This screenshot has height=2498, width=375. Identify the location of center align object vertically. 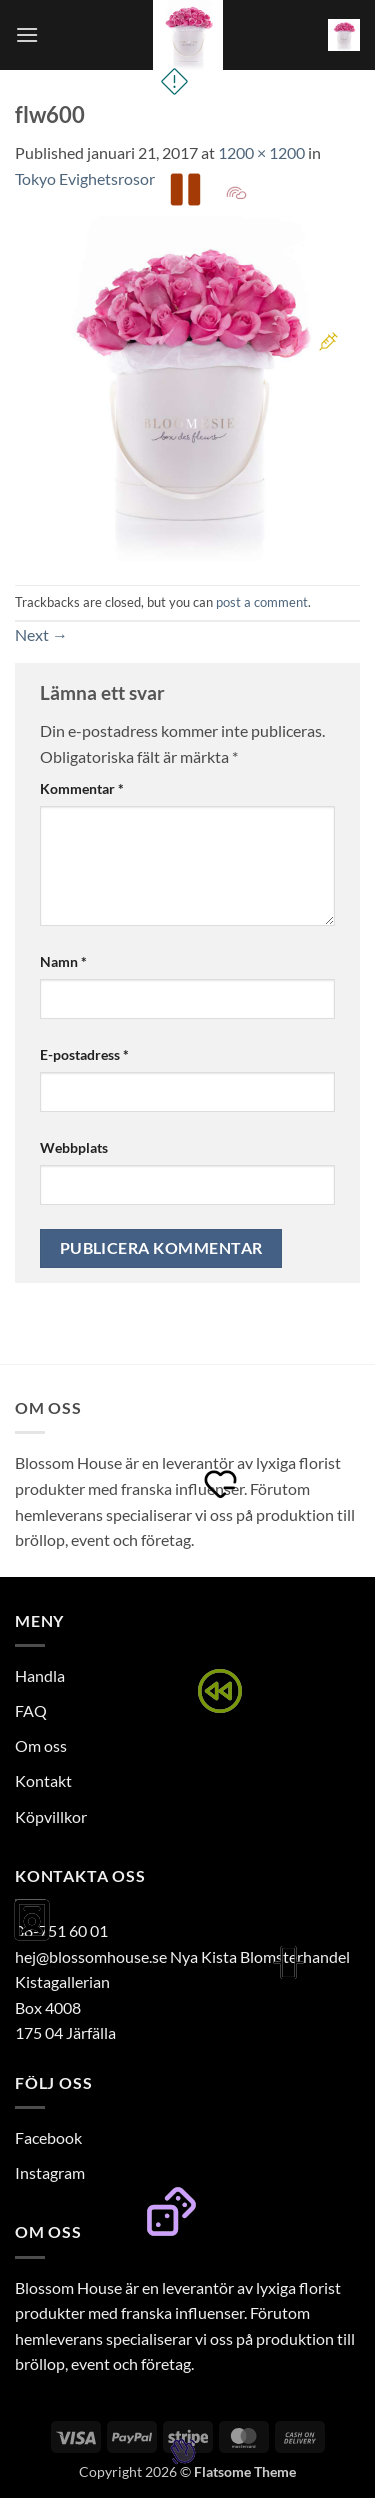
(288, 1962).